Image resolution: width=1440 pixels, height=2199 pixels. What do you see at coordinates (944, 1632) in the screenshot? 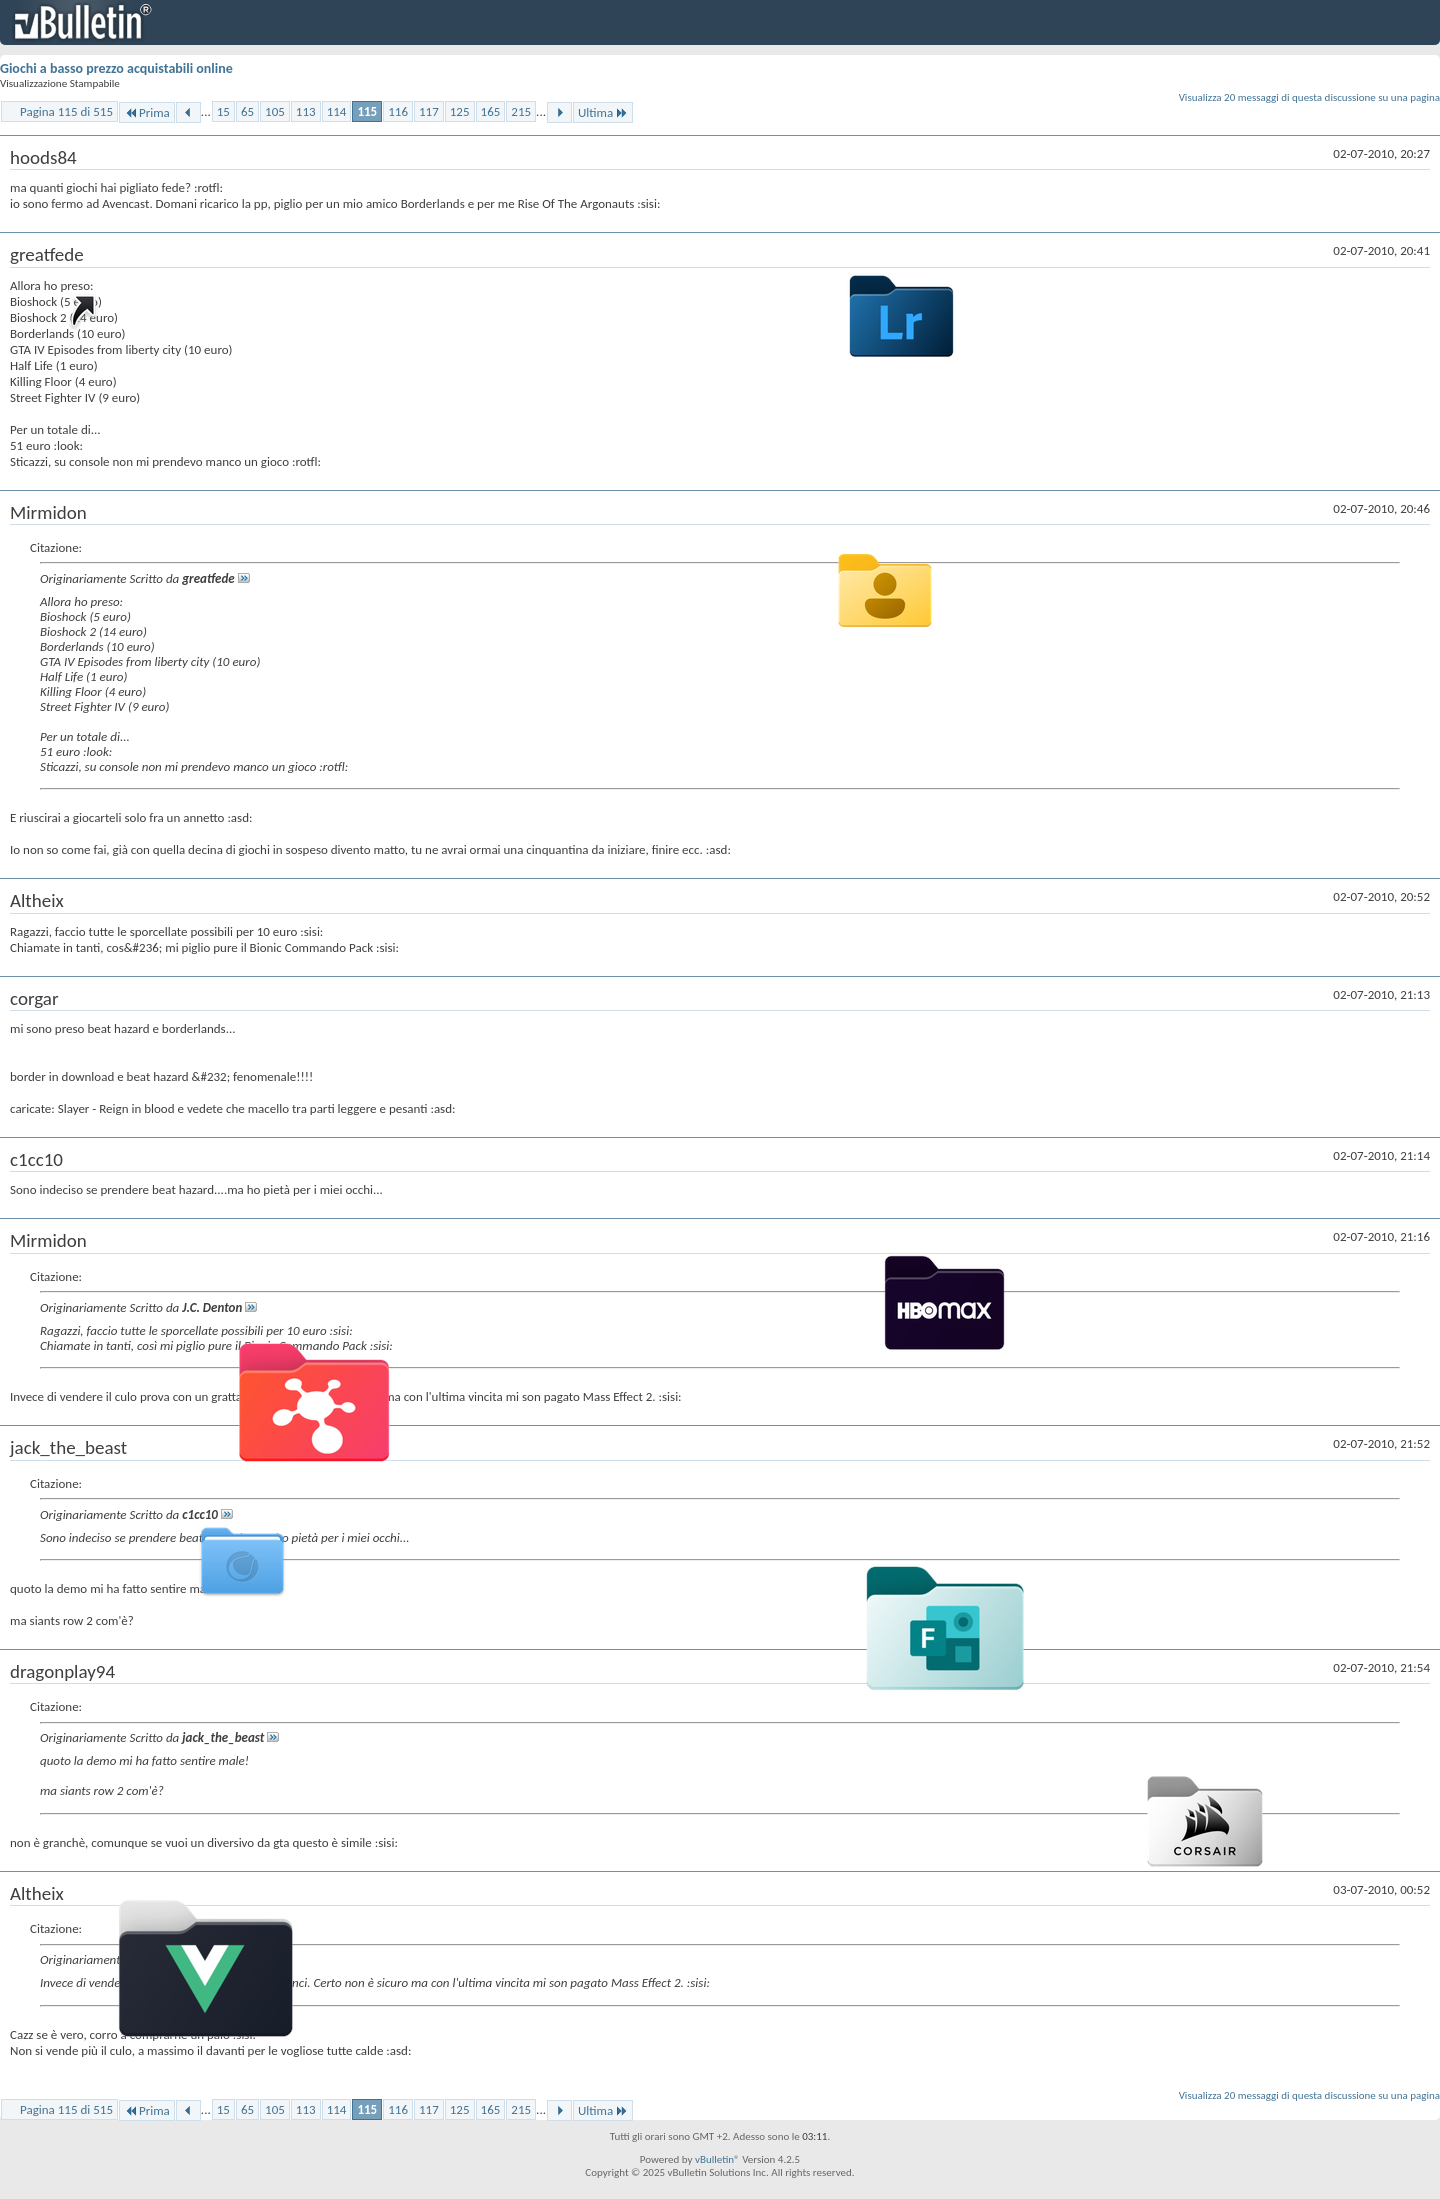
I see `folder containing Microsoft Forms files` at bounding box center [944, 1632].